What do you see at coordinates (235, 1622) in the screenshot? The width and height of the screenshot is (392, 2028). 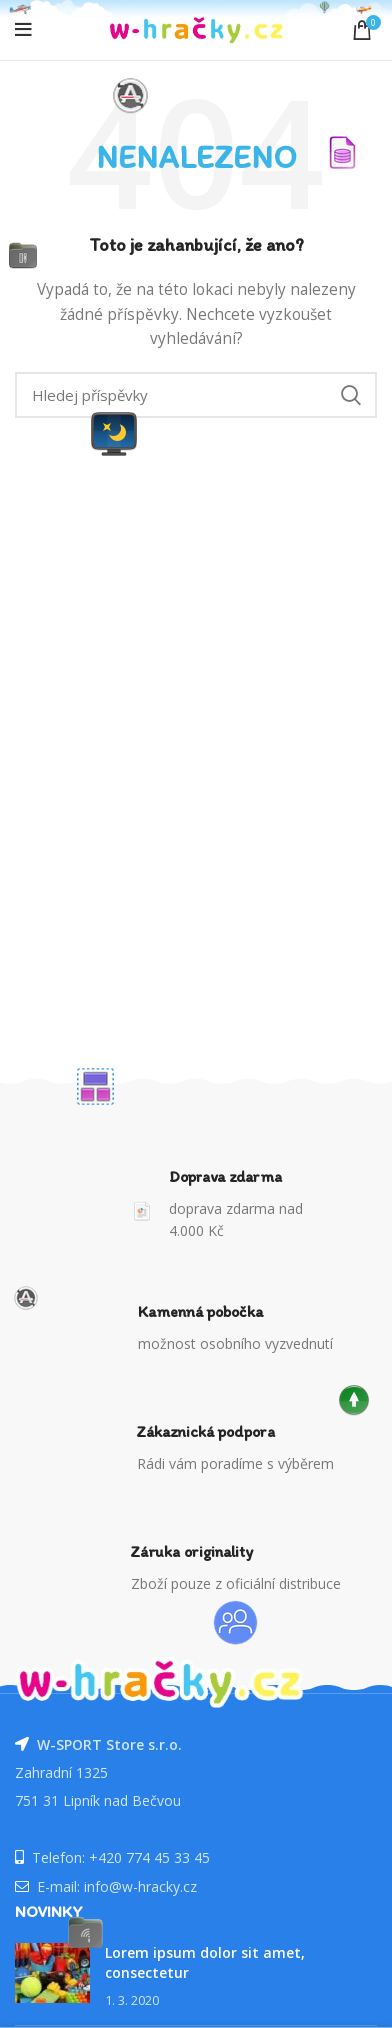 I see `access user account and personal settings` at bounding box center [235, 1622].